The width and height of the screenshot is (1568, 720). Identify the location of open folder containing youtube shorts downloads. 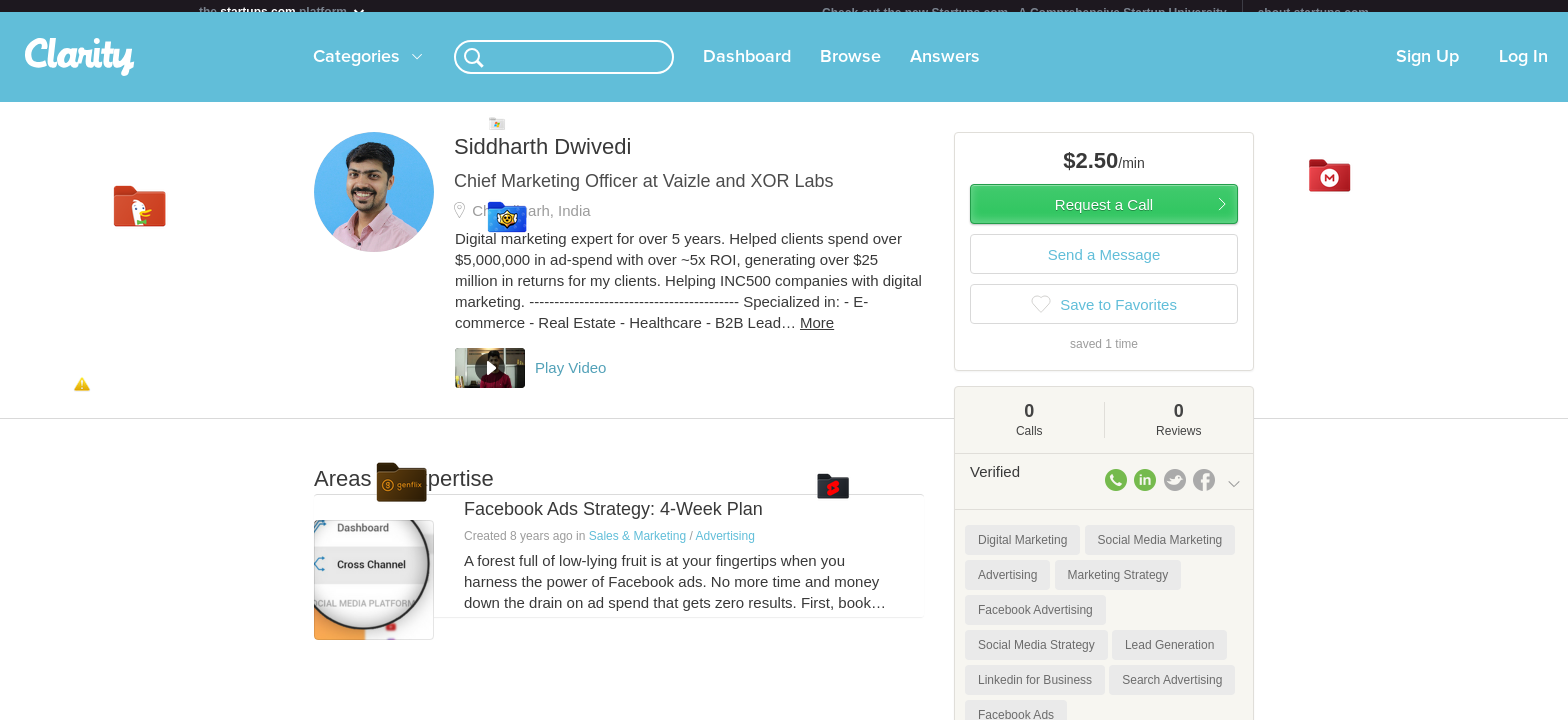
(833, 487).